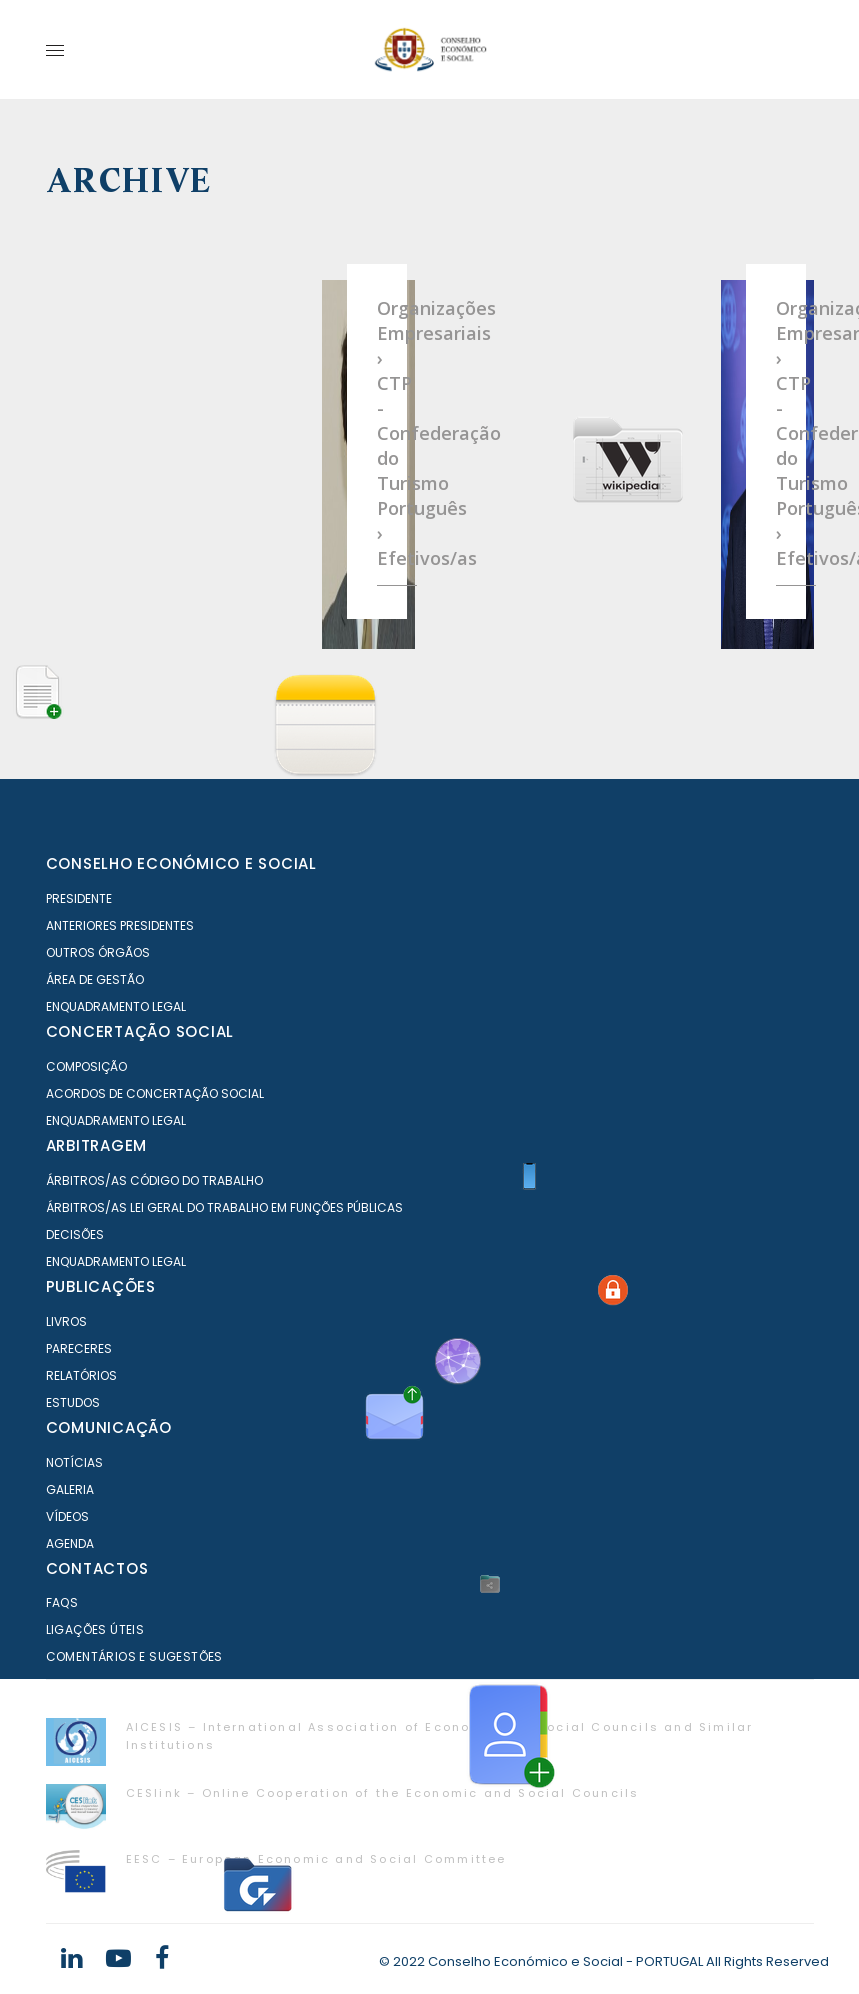 Image resolution: width=859 pixels, height=1994 pixels. Describe the element at coordinates (529, 1176) in the screenshot. I see `iPhone 12 Pro device icon` at that location.